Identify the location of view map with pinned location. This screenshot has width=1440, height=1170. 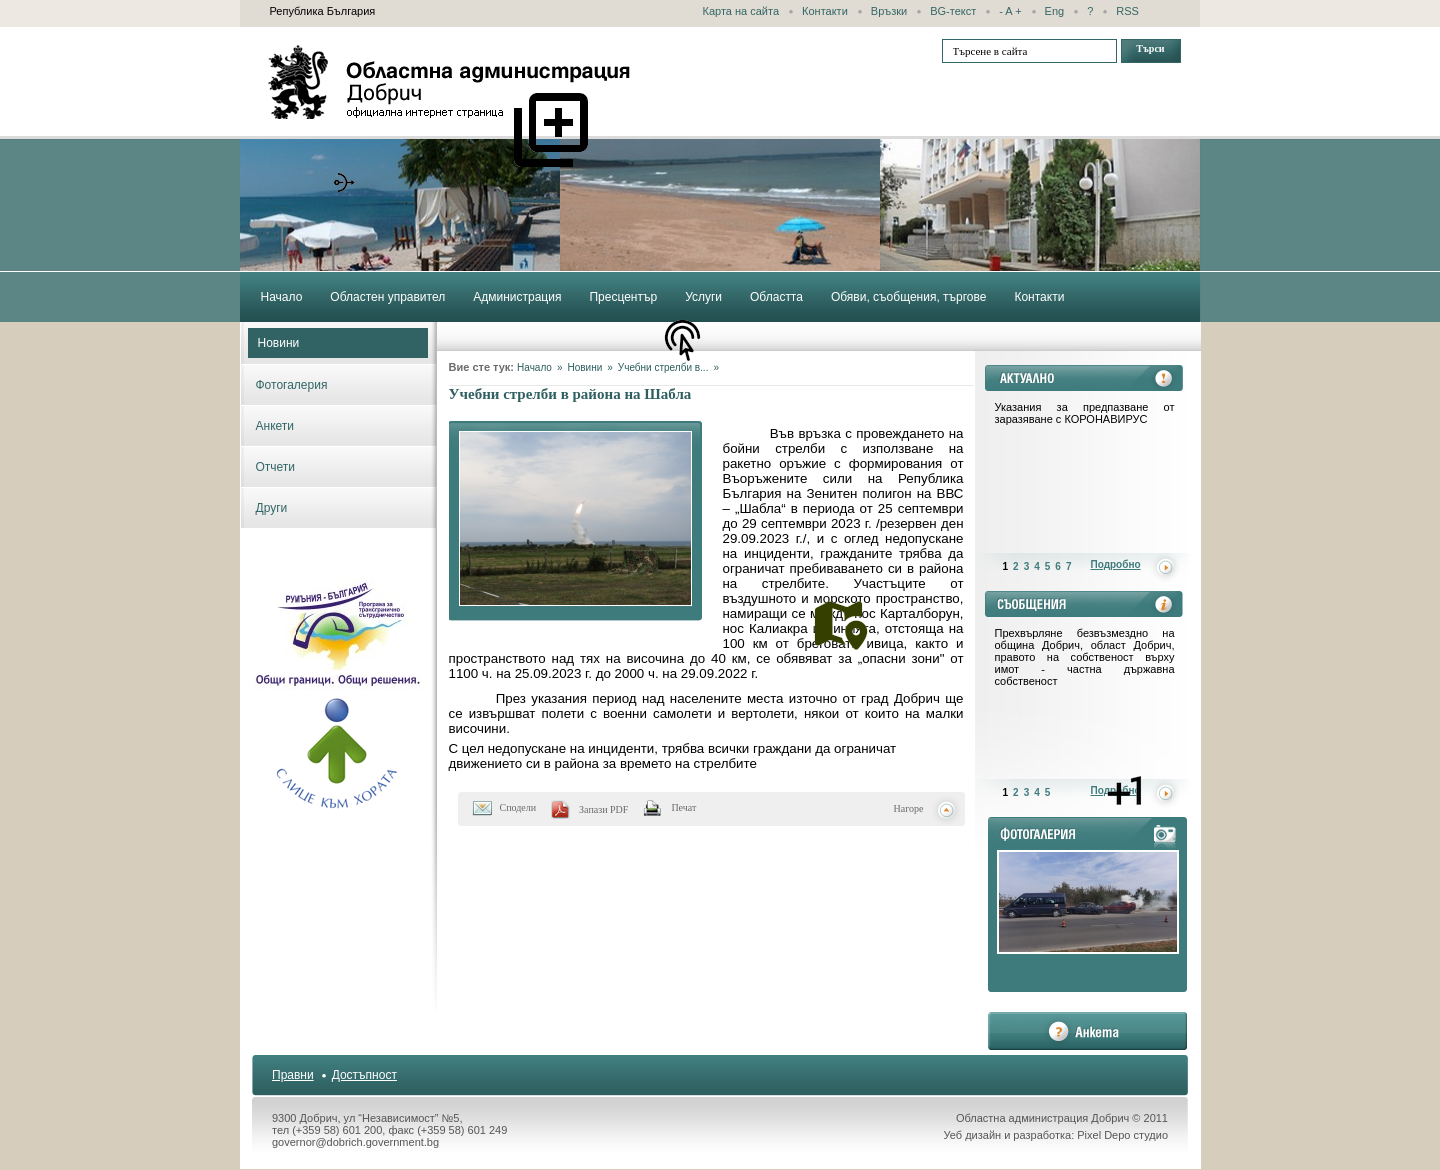
(838, 623).